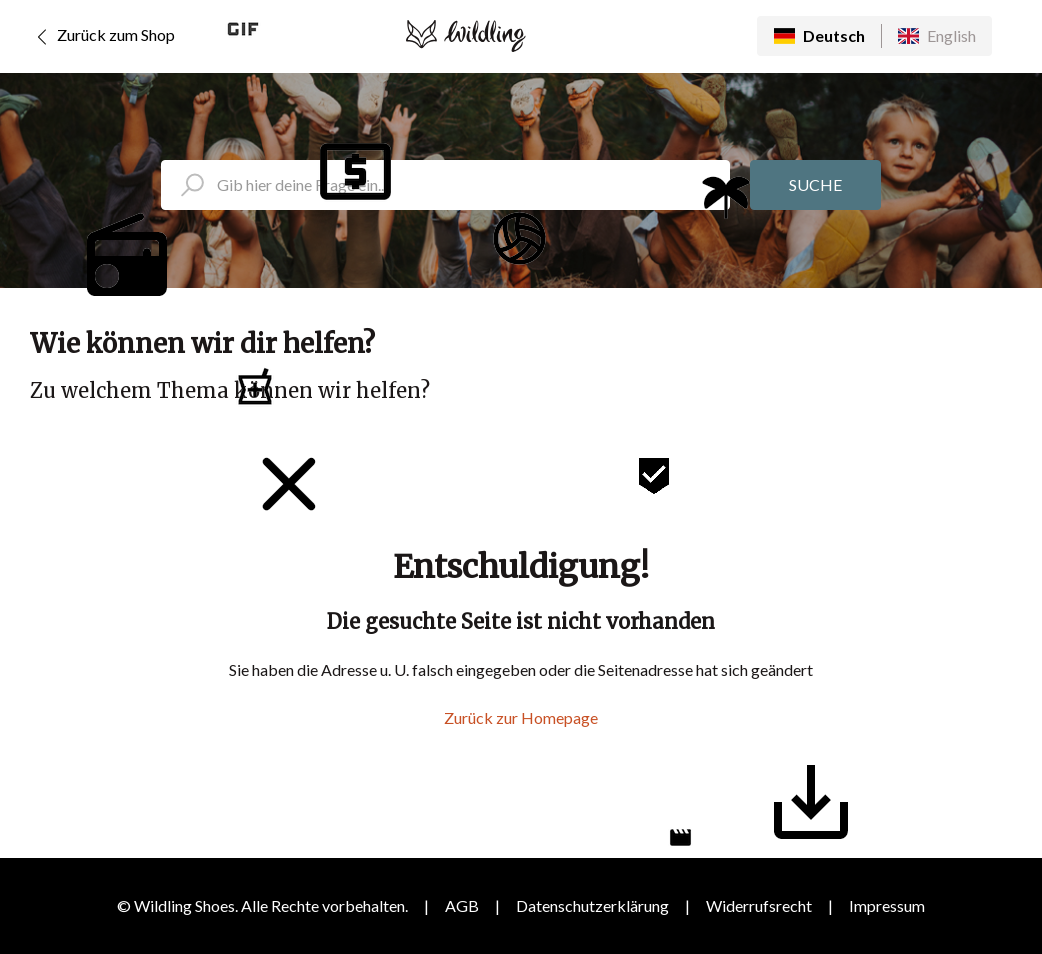  What do you see at coordinates (243, 29) in the screenshot?
I see `insert a gif into your message` at bounding box center [243, 29].